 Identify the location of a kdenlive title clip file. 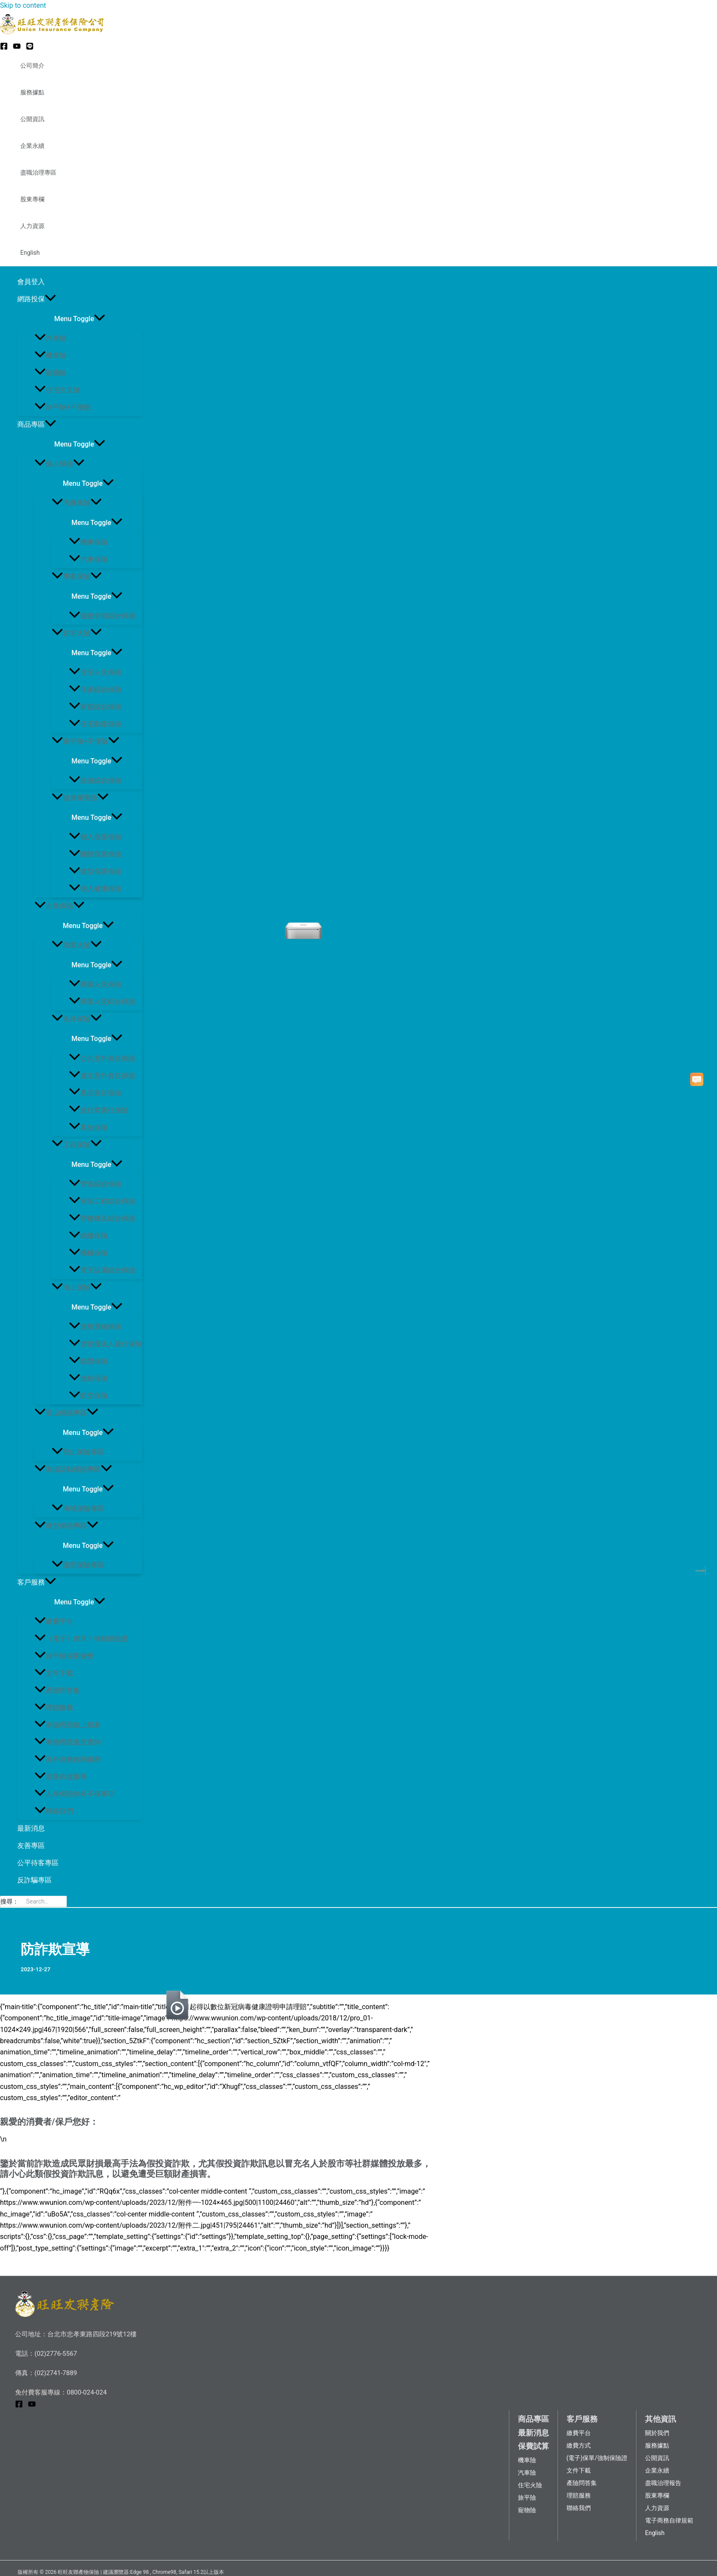
(177, 2005).